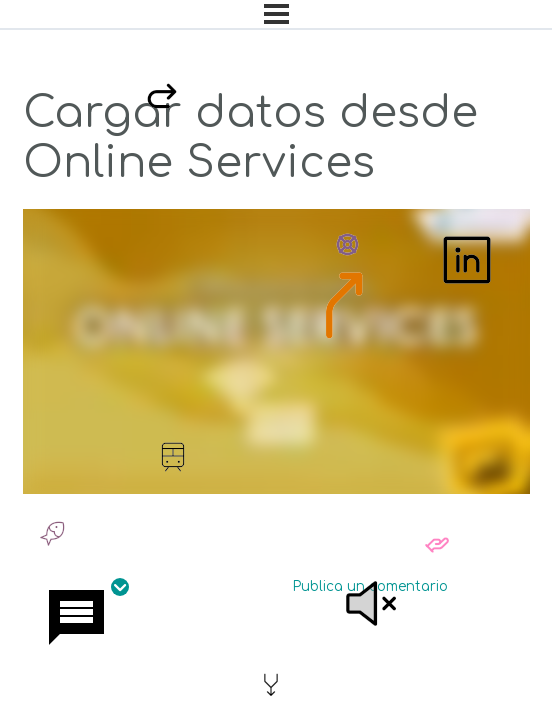 The width and height of the screenshot is (552, 720). What do you see at coordinates (437, 544) in the screenshot?
I see `access help or support options` at bounding box center [437, 544].